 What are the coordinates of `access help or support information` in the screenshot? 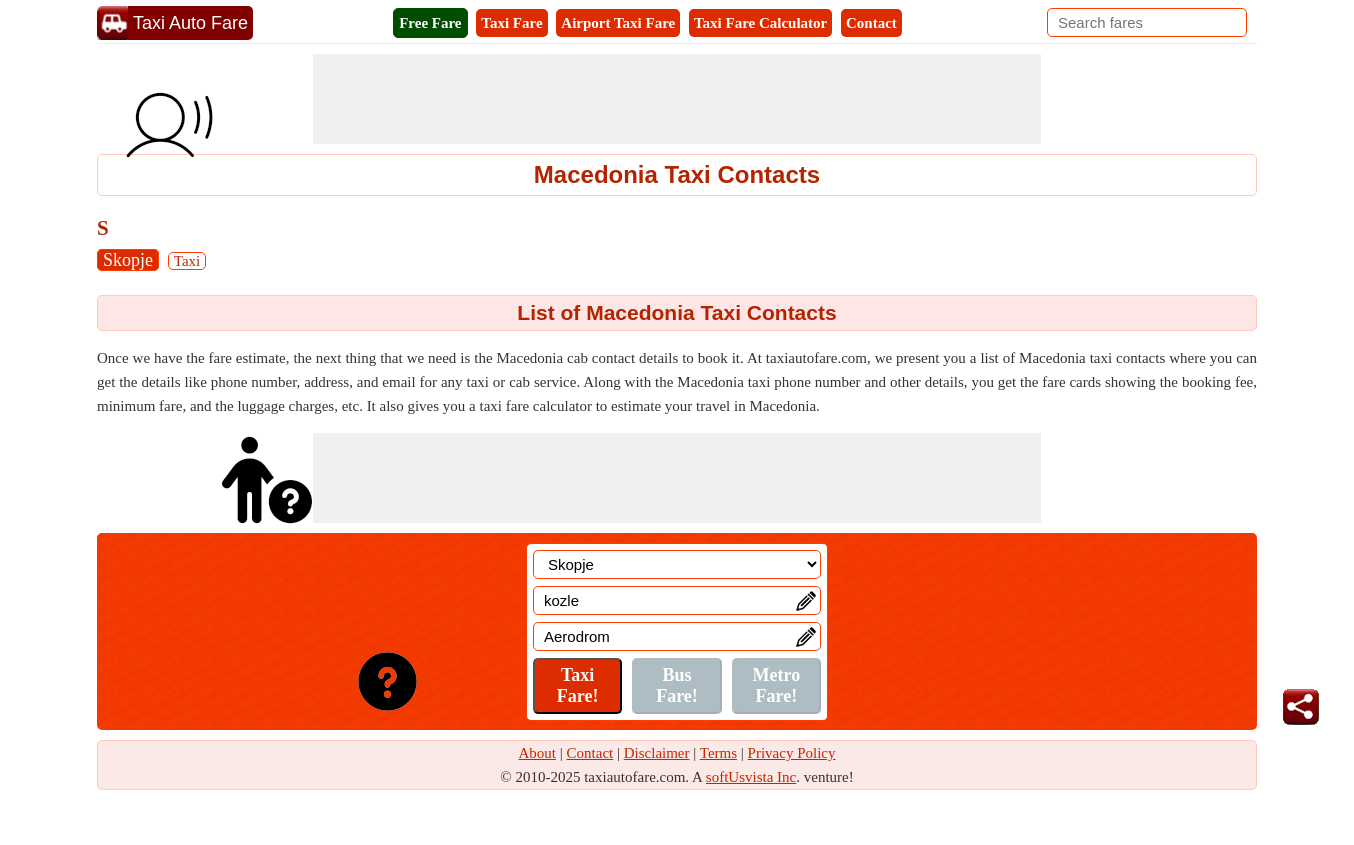 It's located at (387, 681).